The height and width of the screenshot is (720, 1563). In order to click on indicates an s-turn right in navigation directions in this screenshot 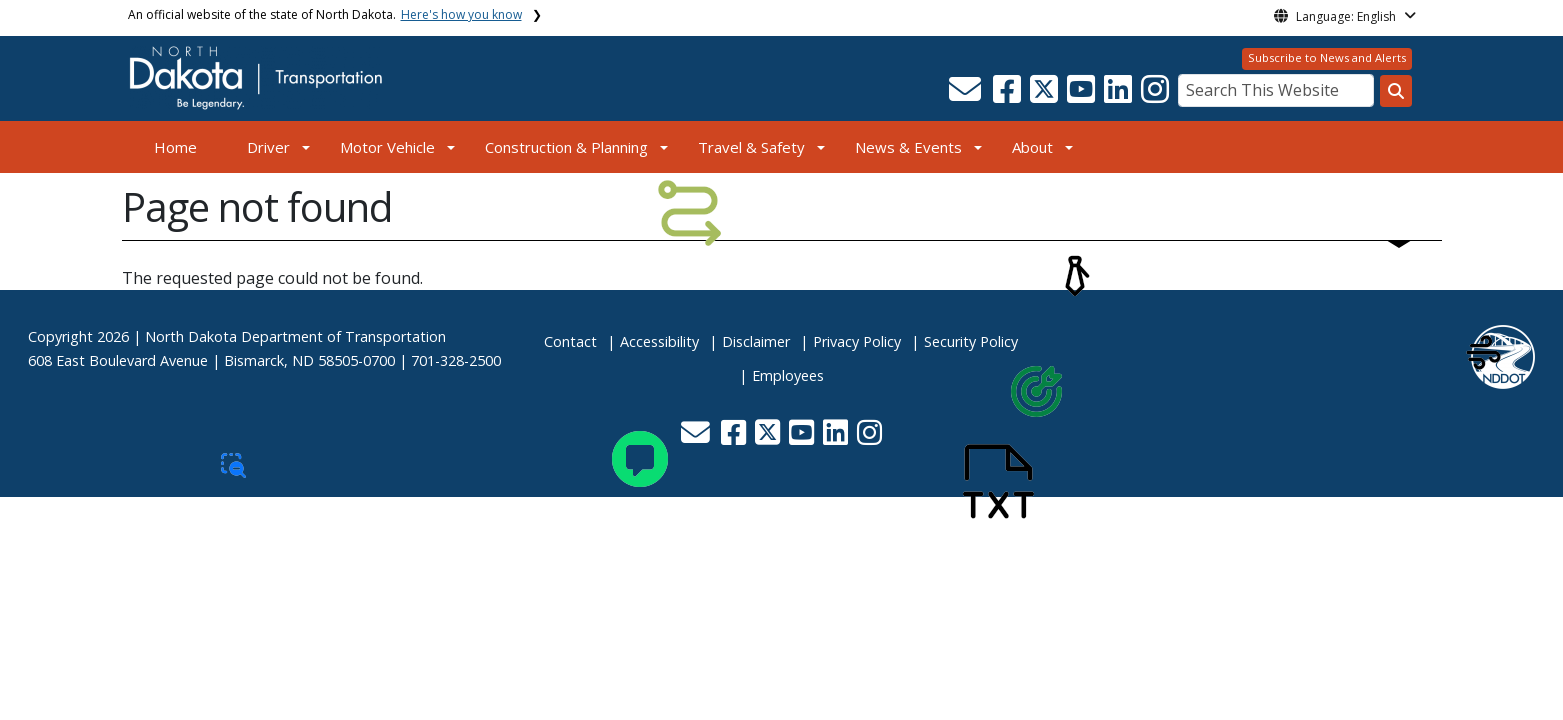, I will do `click(689, 211)`.